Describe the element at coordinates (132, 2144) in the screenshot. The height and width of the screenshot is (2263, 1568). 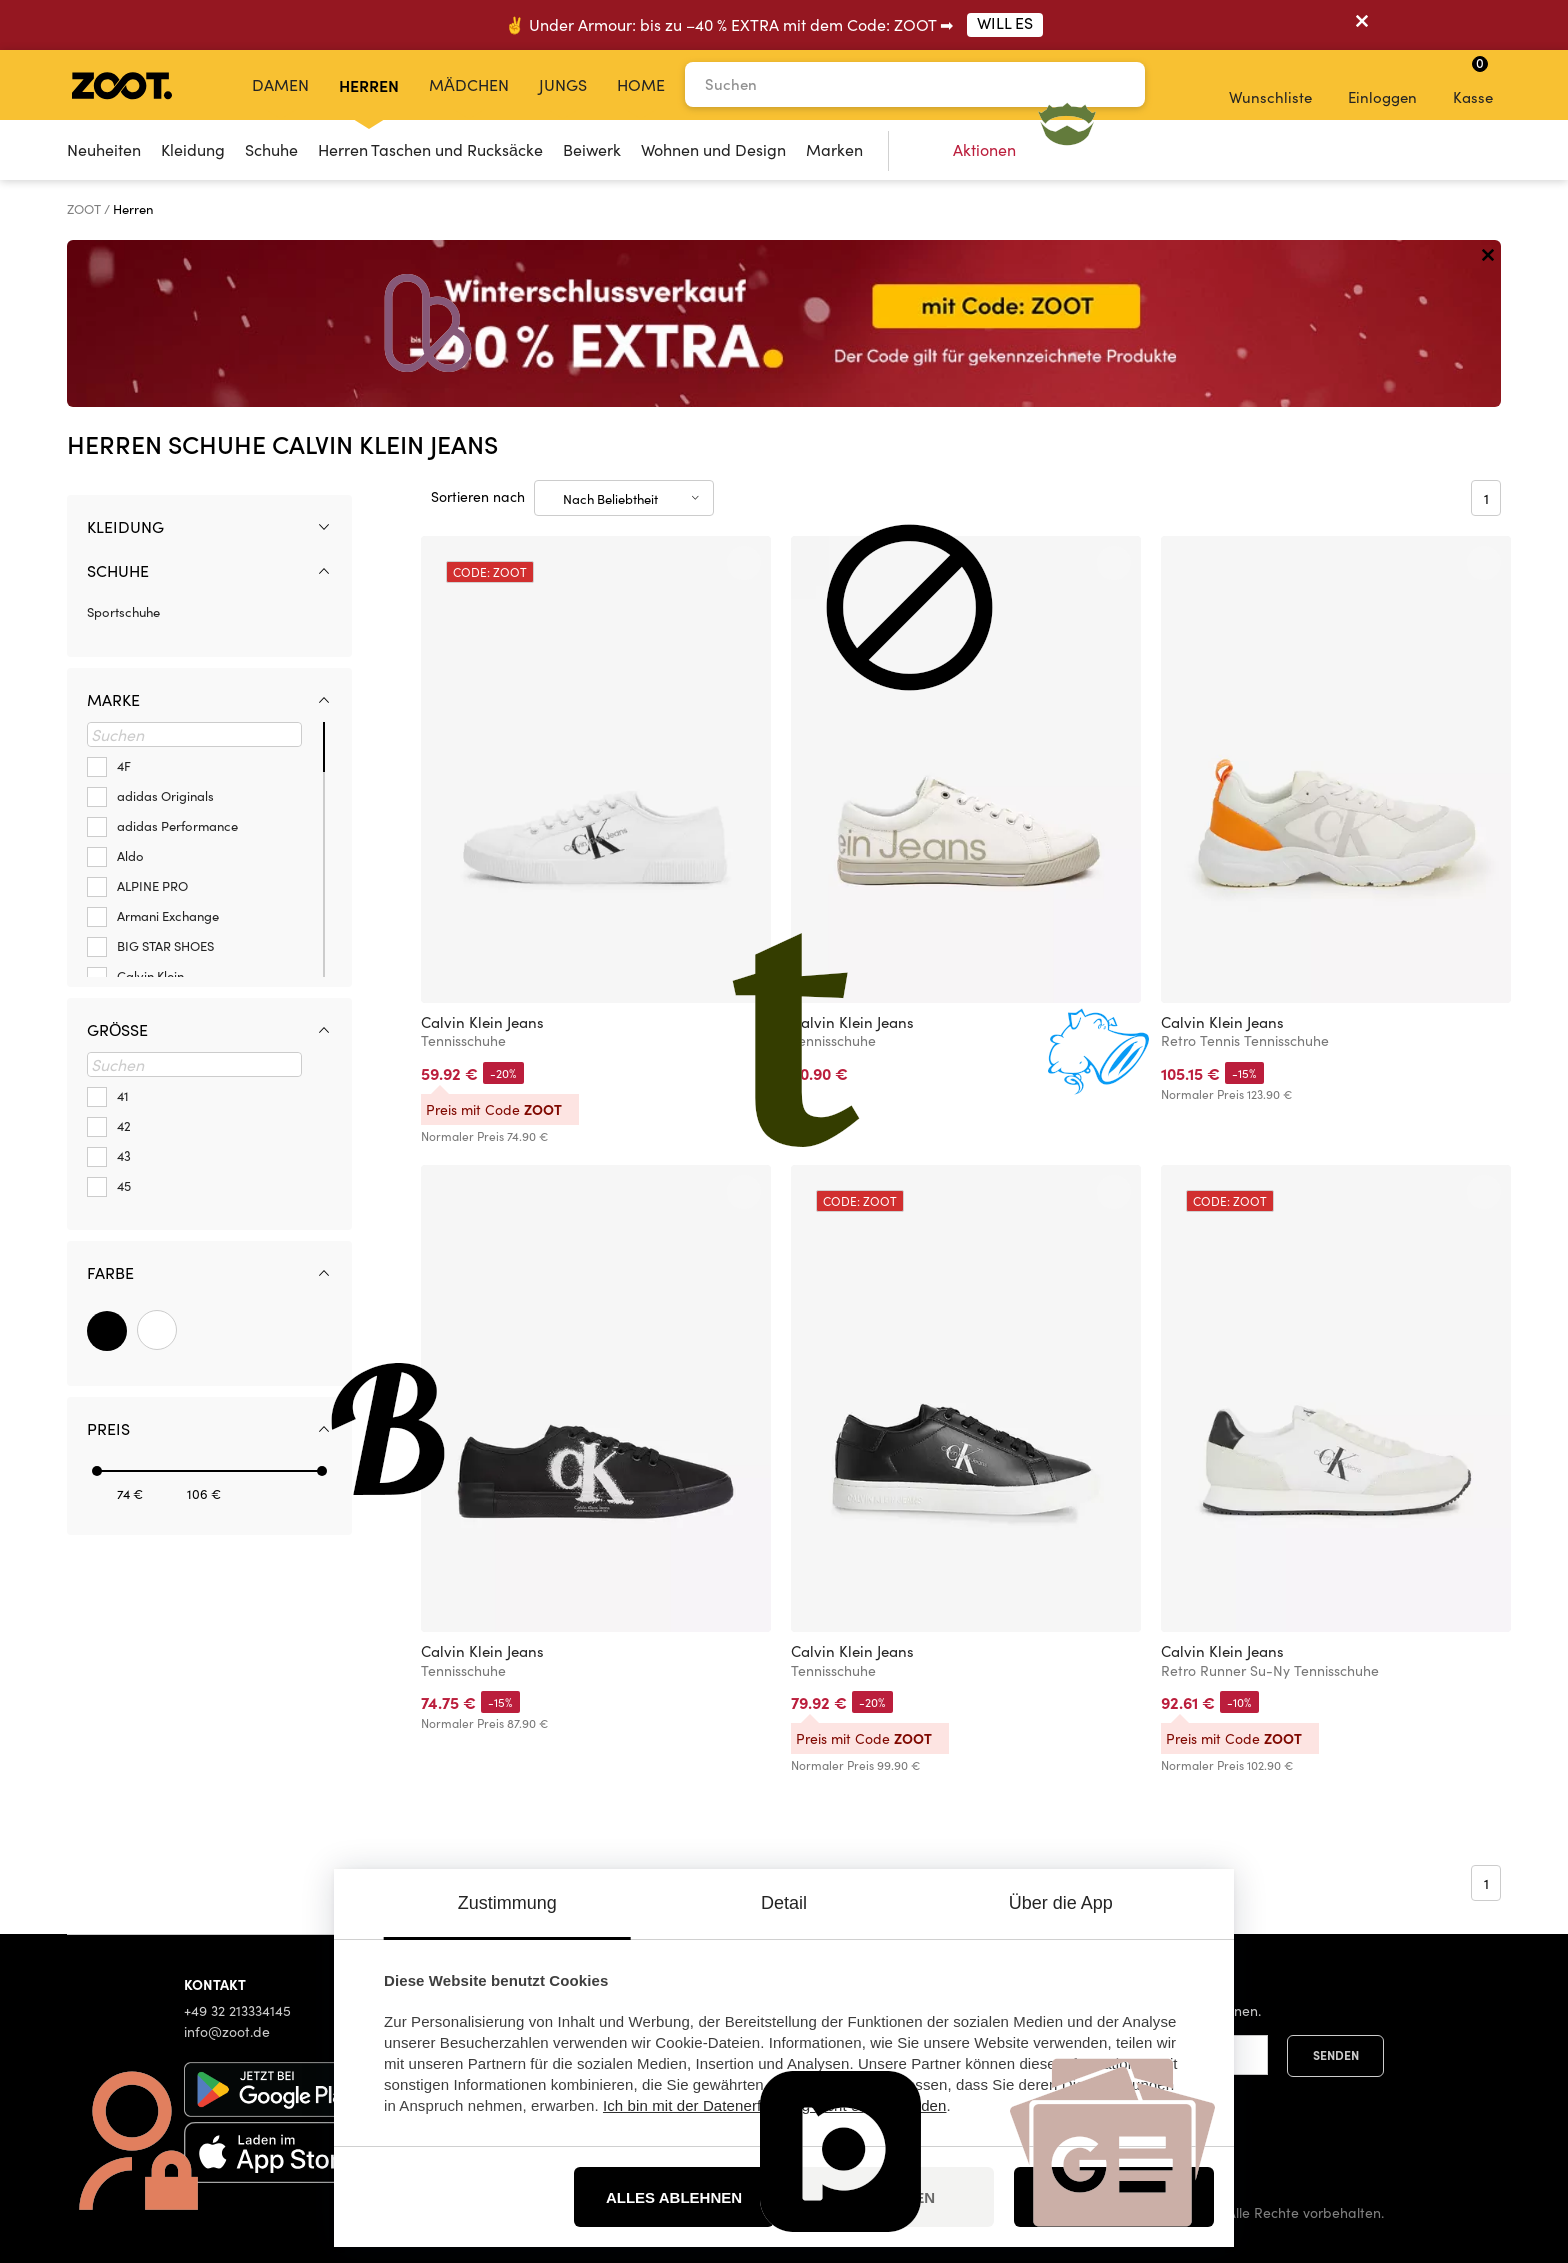
I see `access admin or administrator settings` at that location.